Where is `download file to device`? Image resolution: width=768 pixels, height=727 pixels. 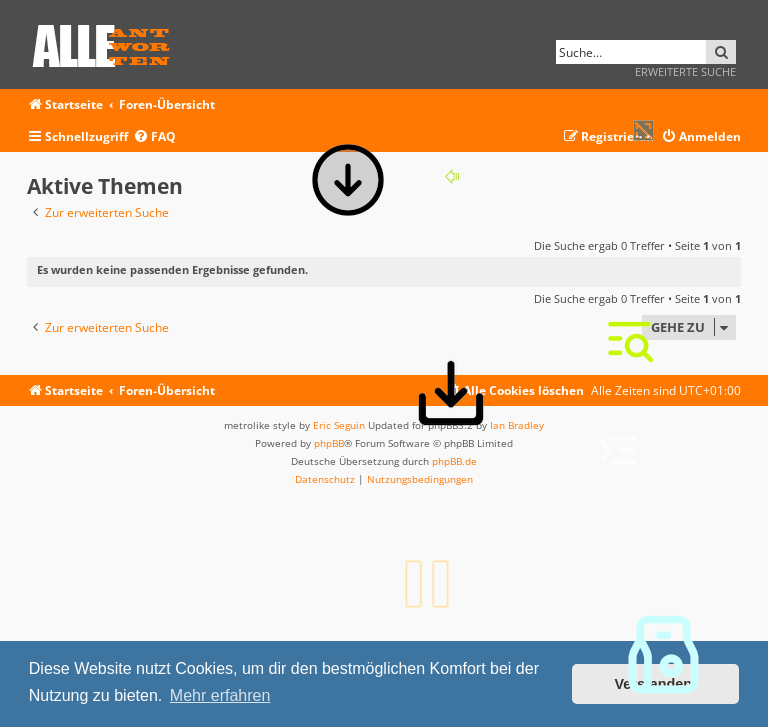
download file to device is located at coordinates (451, 393).